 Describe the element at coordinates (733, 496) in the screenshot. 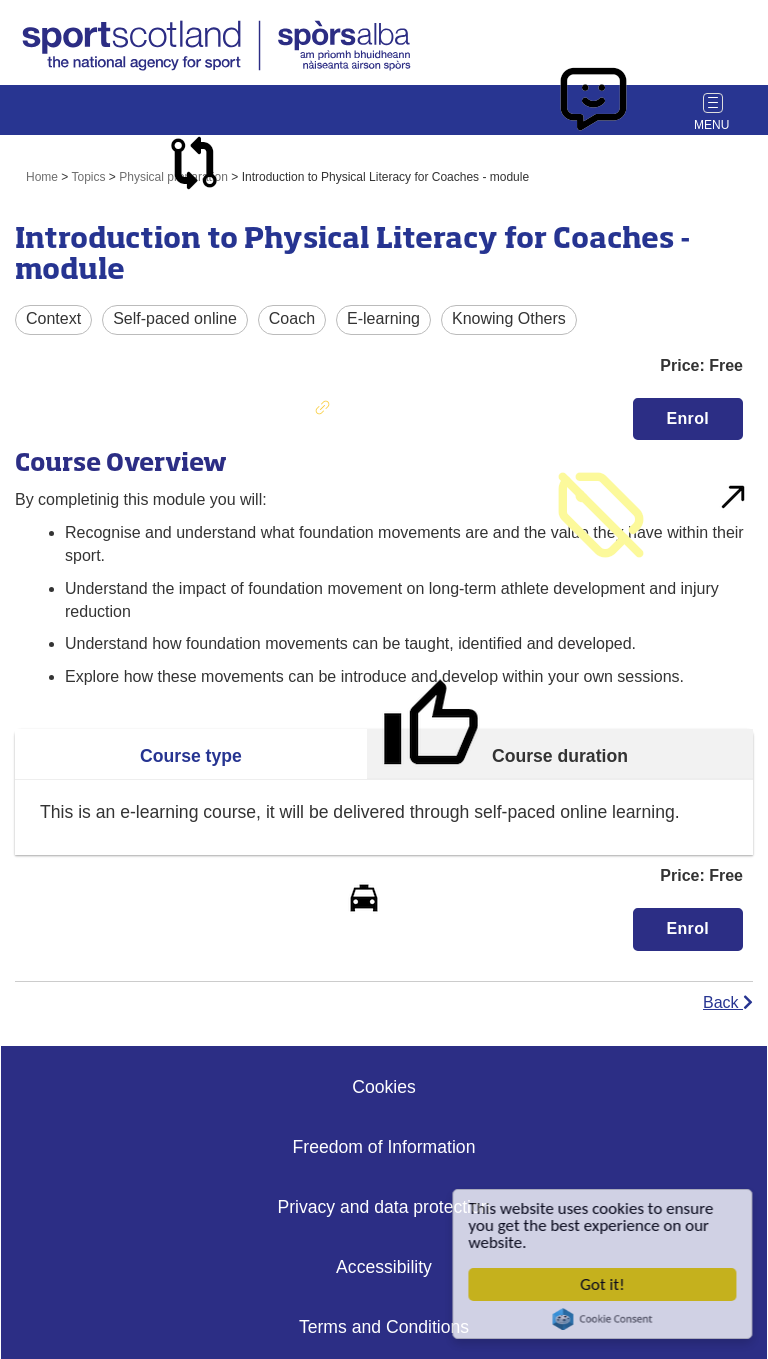

I see `indicates an outgoing call was made` at that location.